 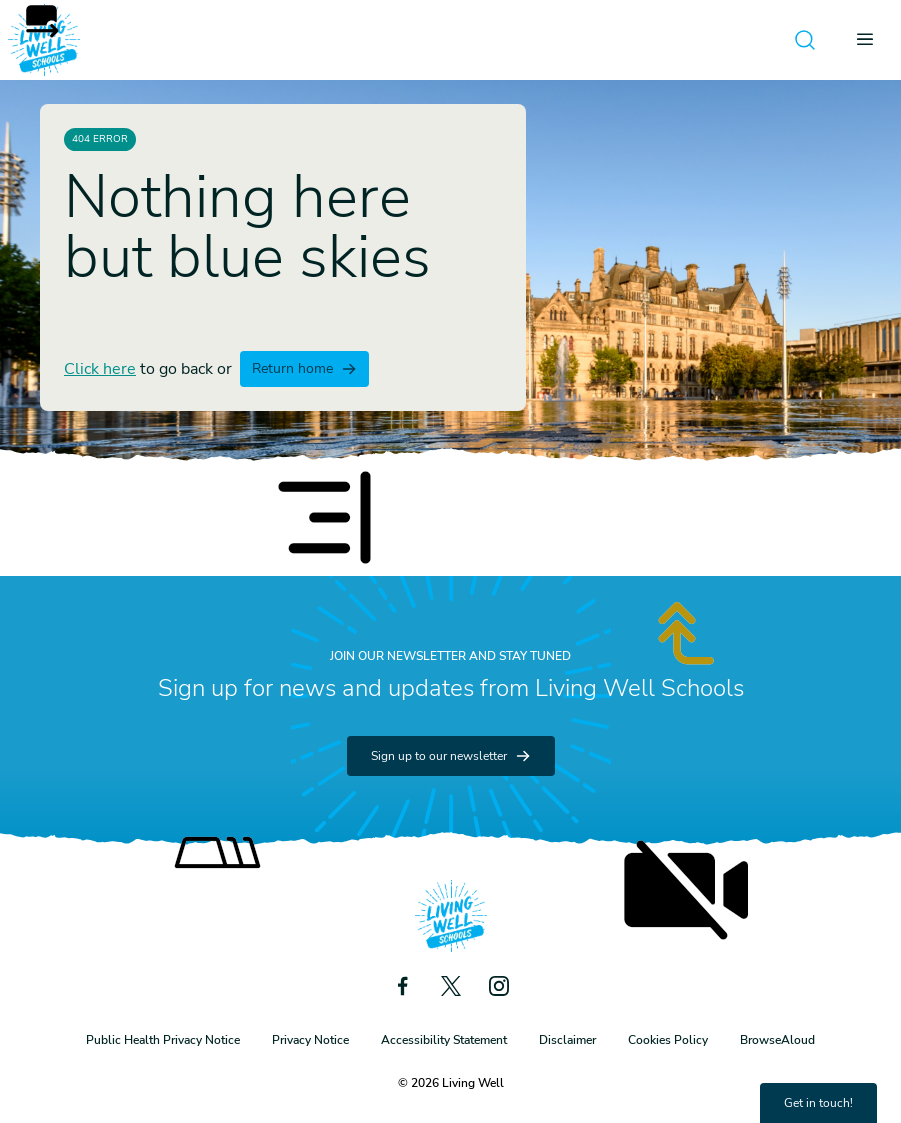 I want to click on align text to the right, so click(x=324, y=517).